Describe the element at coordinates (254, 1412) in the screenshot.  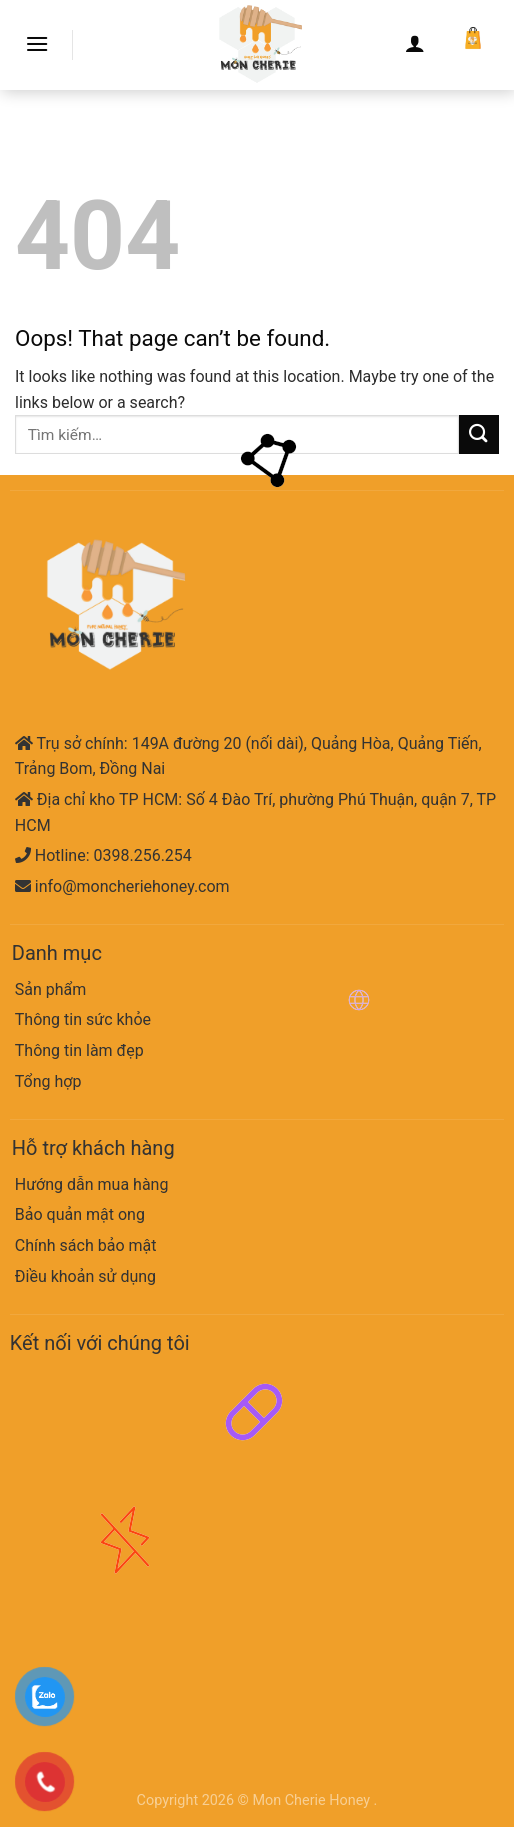
I see `access medication reminders or health settings` at that location.